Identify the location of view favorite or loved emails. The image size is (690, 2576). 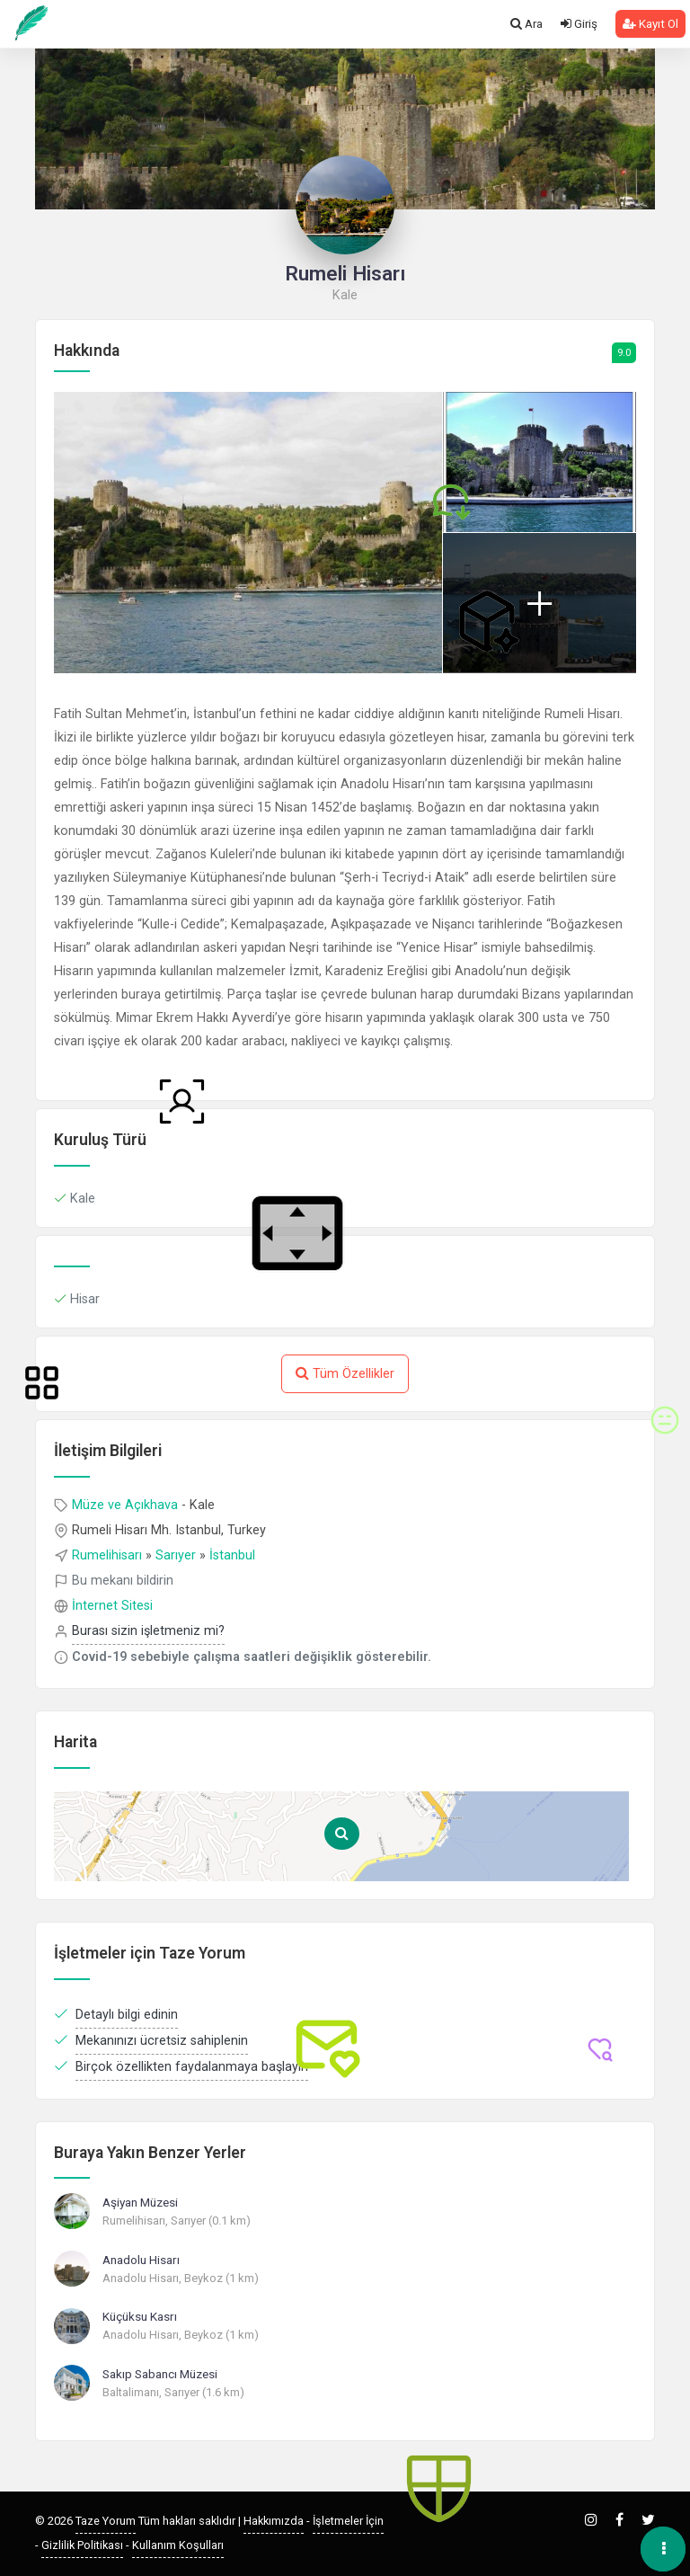
(326, 2044).